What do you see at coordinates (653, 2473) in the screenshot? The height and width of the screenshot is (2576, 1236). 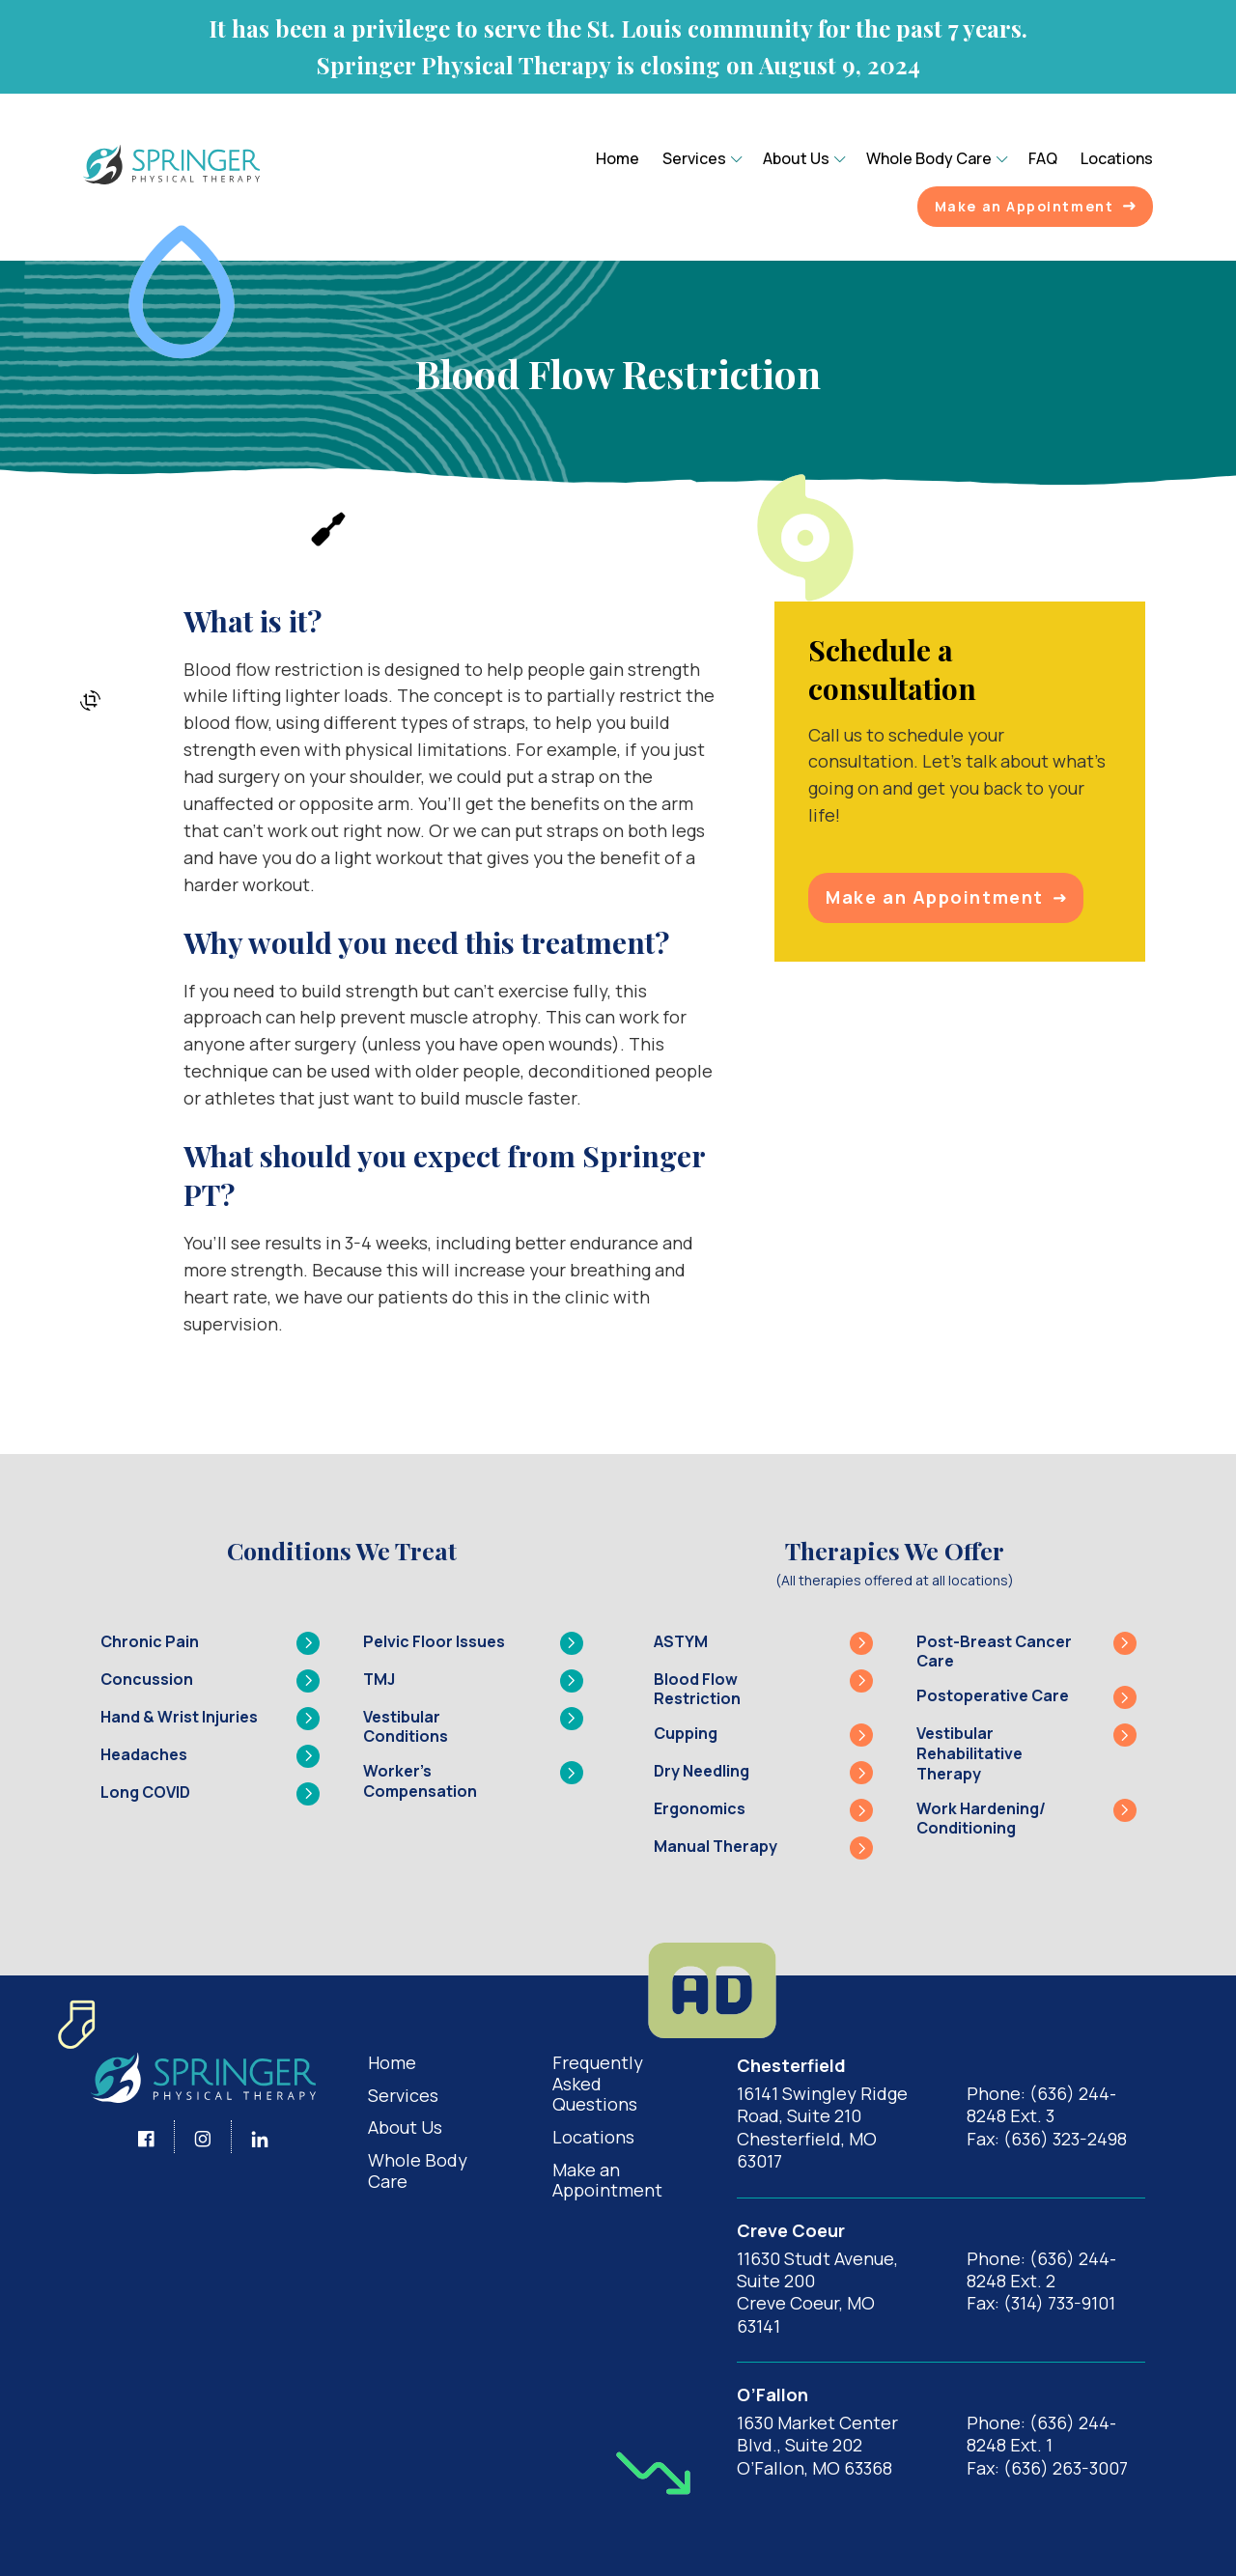 I see `indicates a declining trend or decrease in value` at bounding box center [653, 2473].